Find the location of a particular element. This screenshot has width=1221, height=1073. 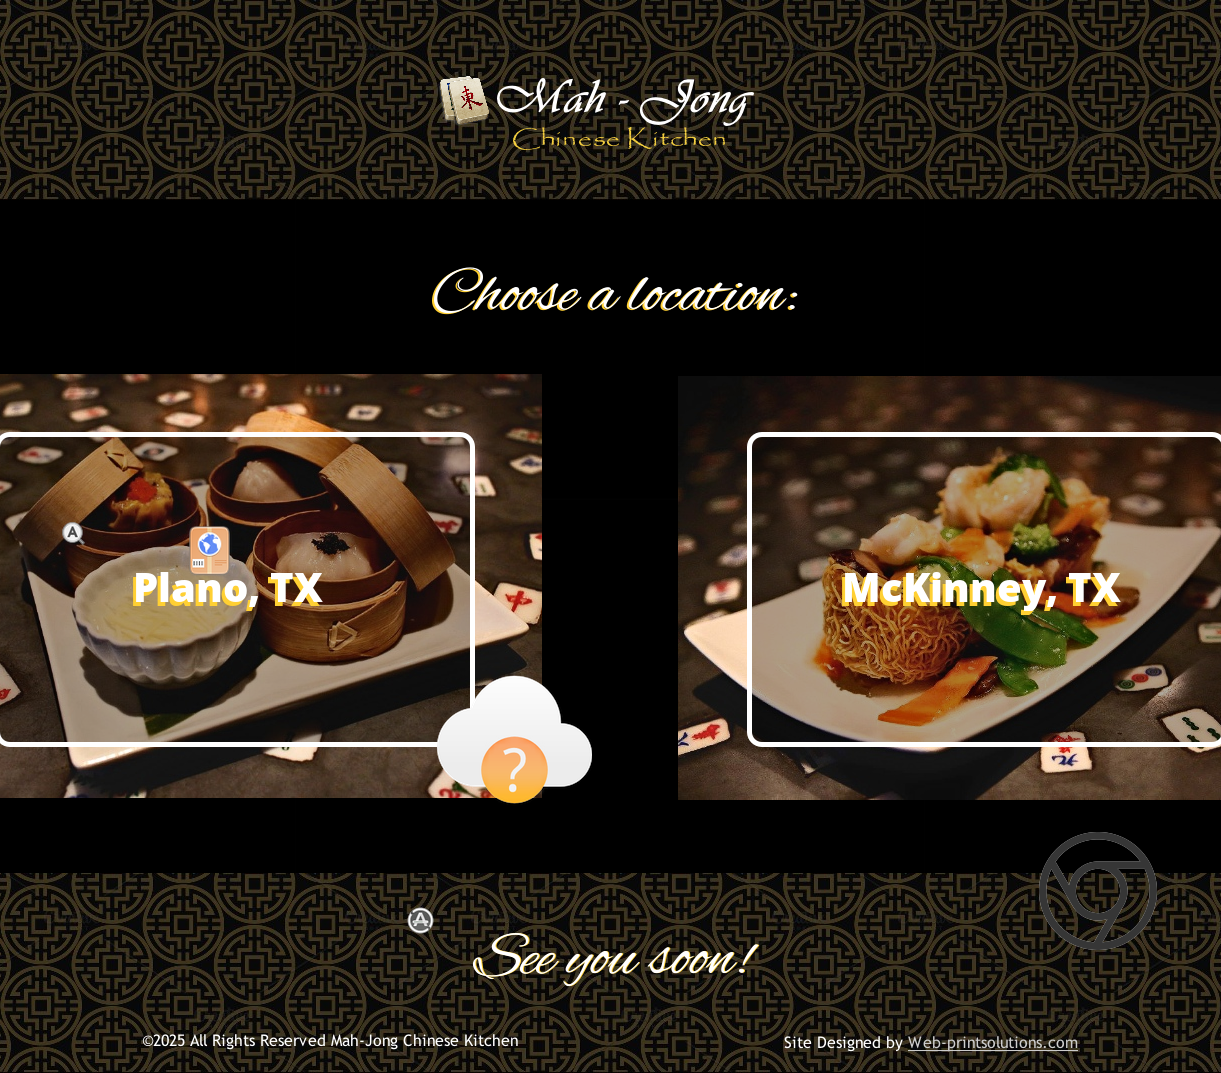

search for text or find on page is located at coordinates (73, 533).